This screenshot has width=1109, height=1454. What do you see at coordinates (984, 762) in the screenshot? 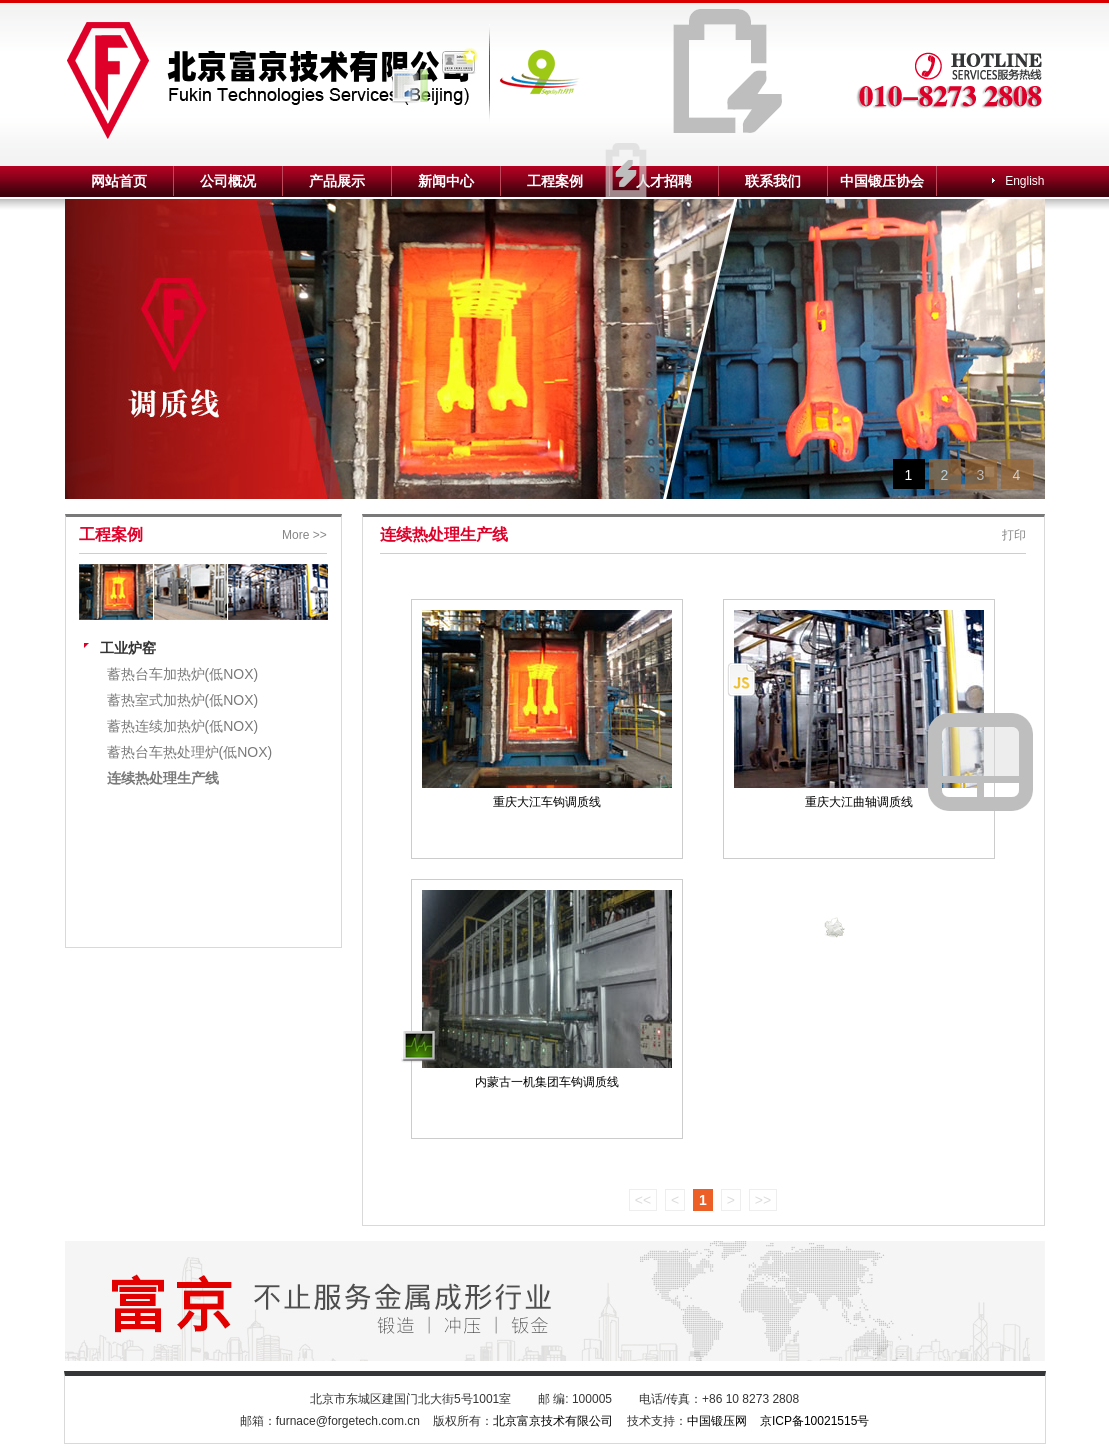
I see `touchpad input device settings` at bounding box center [984, 762].